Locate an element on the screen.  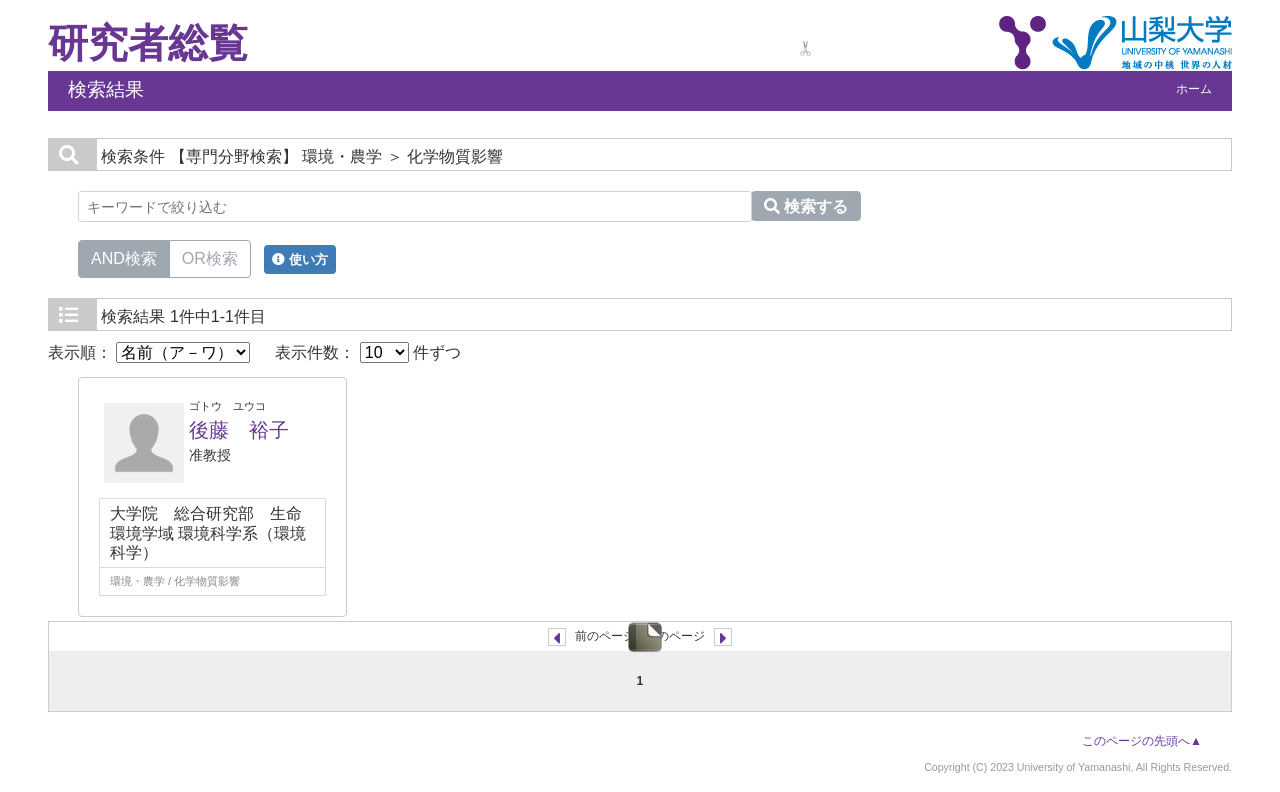
change desktop wallpaper settings is located at coordinates (645, 636).